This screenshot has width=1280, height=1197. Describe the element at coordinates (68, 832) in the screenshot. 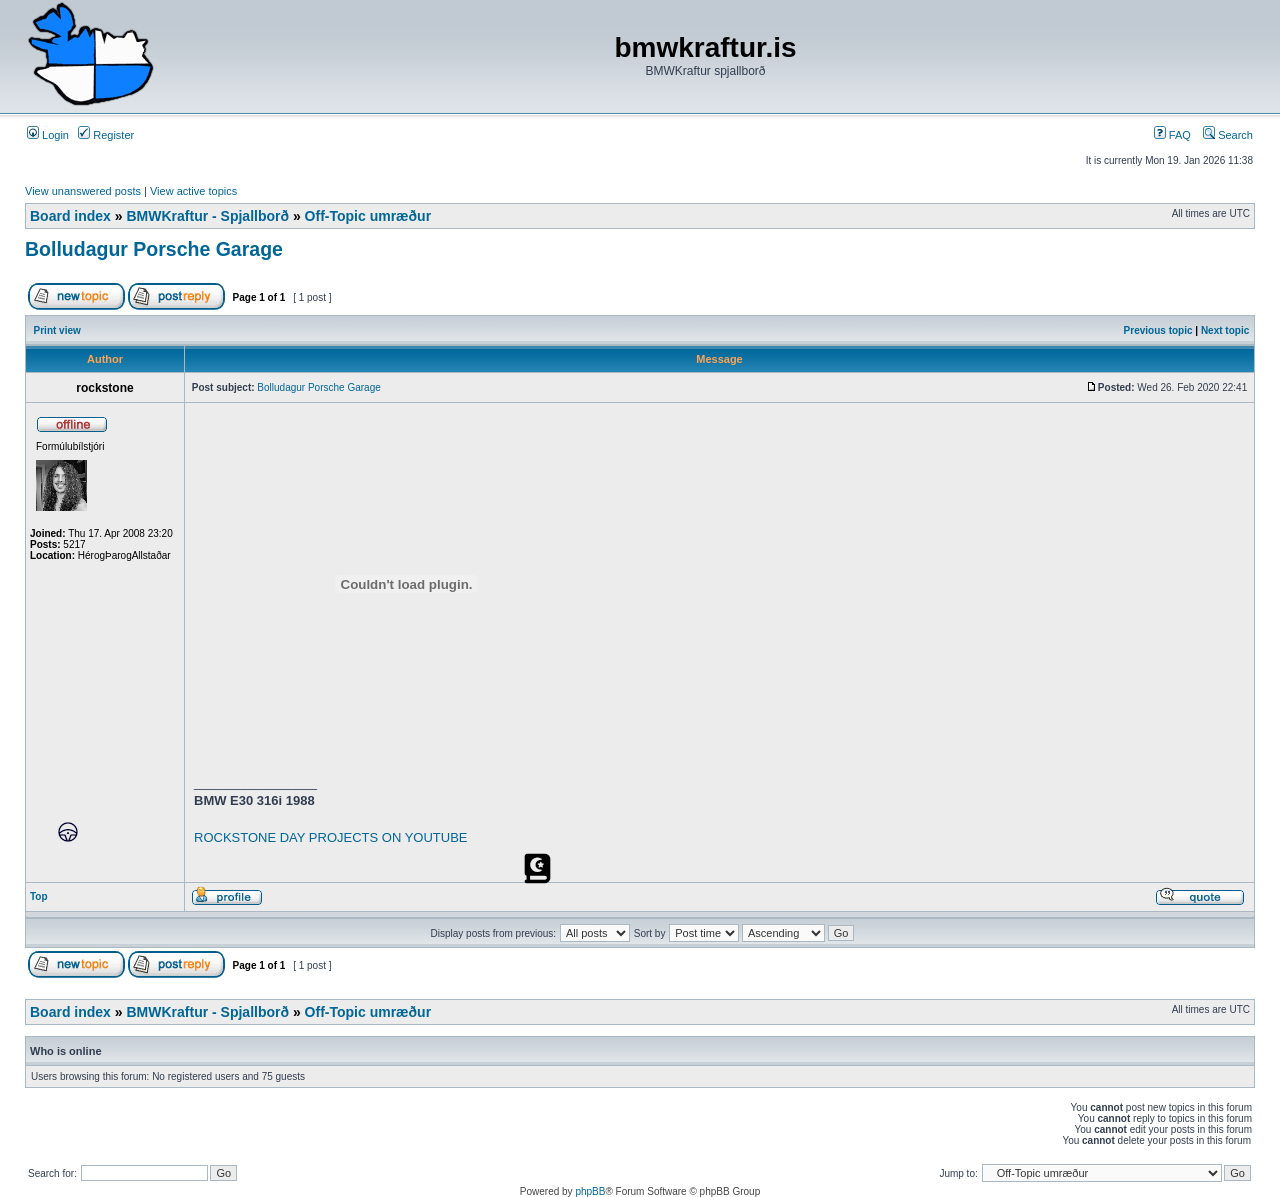

I see `access driving or navigation mode` at that location.